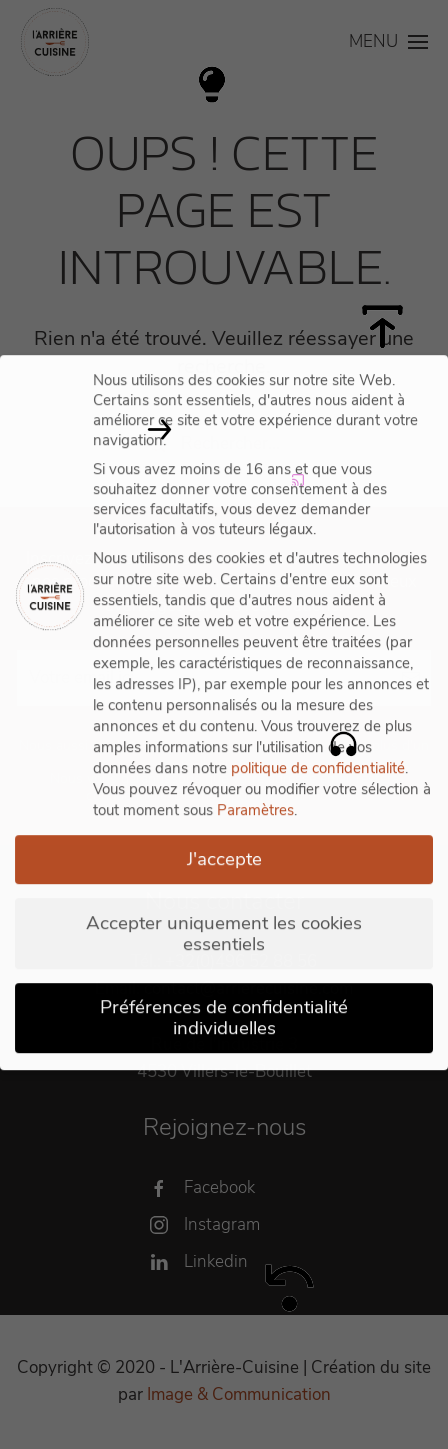 Image resolution: width=448 pixels, height=1449 pixels. What do you see at coordinates (212, 84) in the screenshot?
I see `access tips or helpful suggestions` at bounding box center [212, 84].